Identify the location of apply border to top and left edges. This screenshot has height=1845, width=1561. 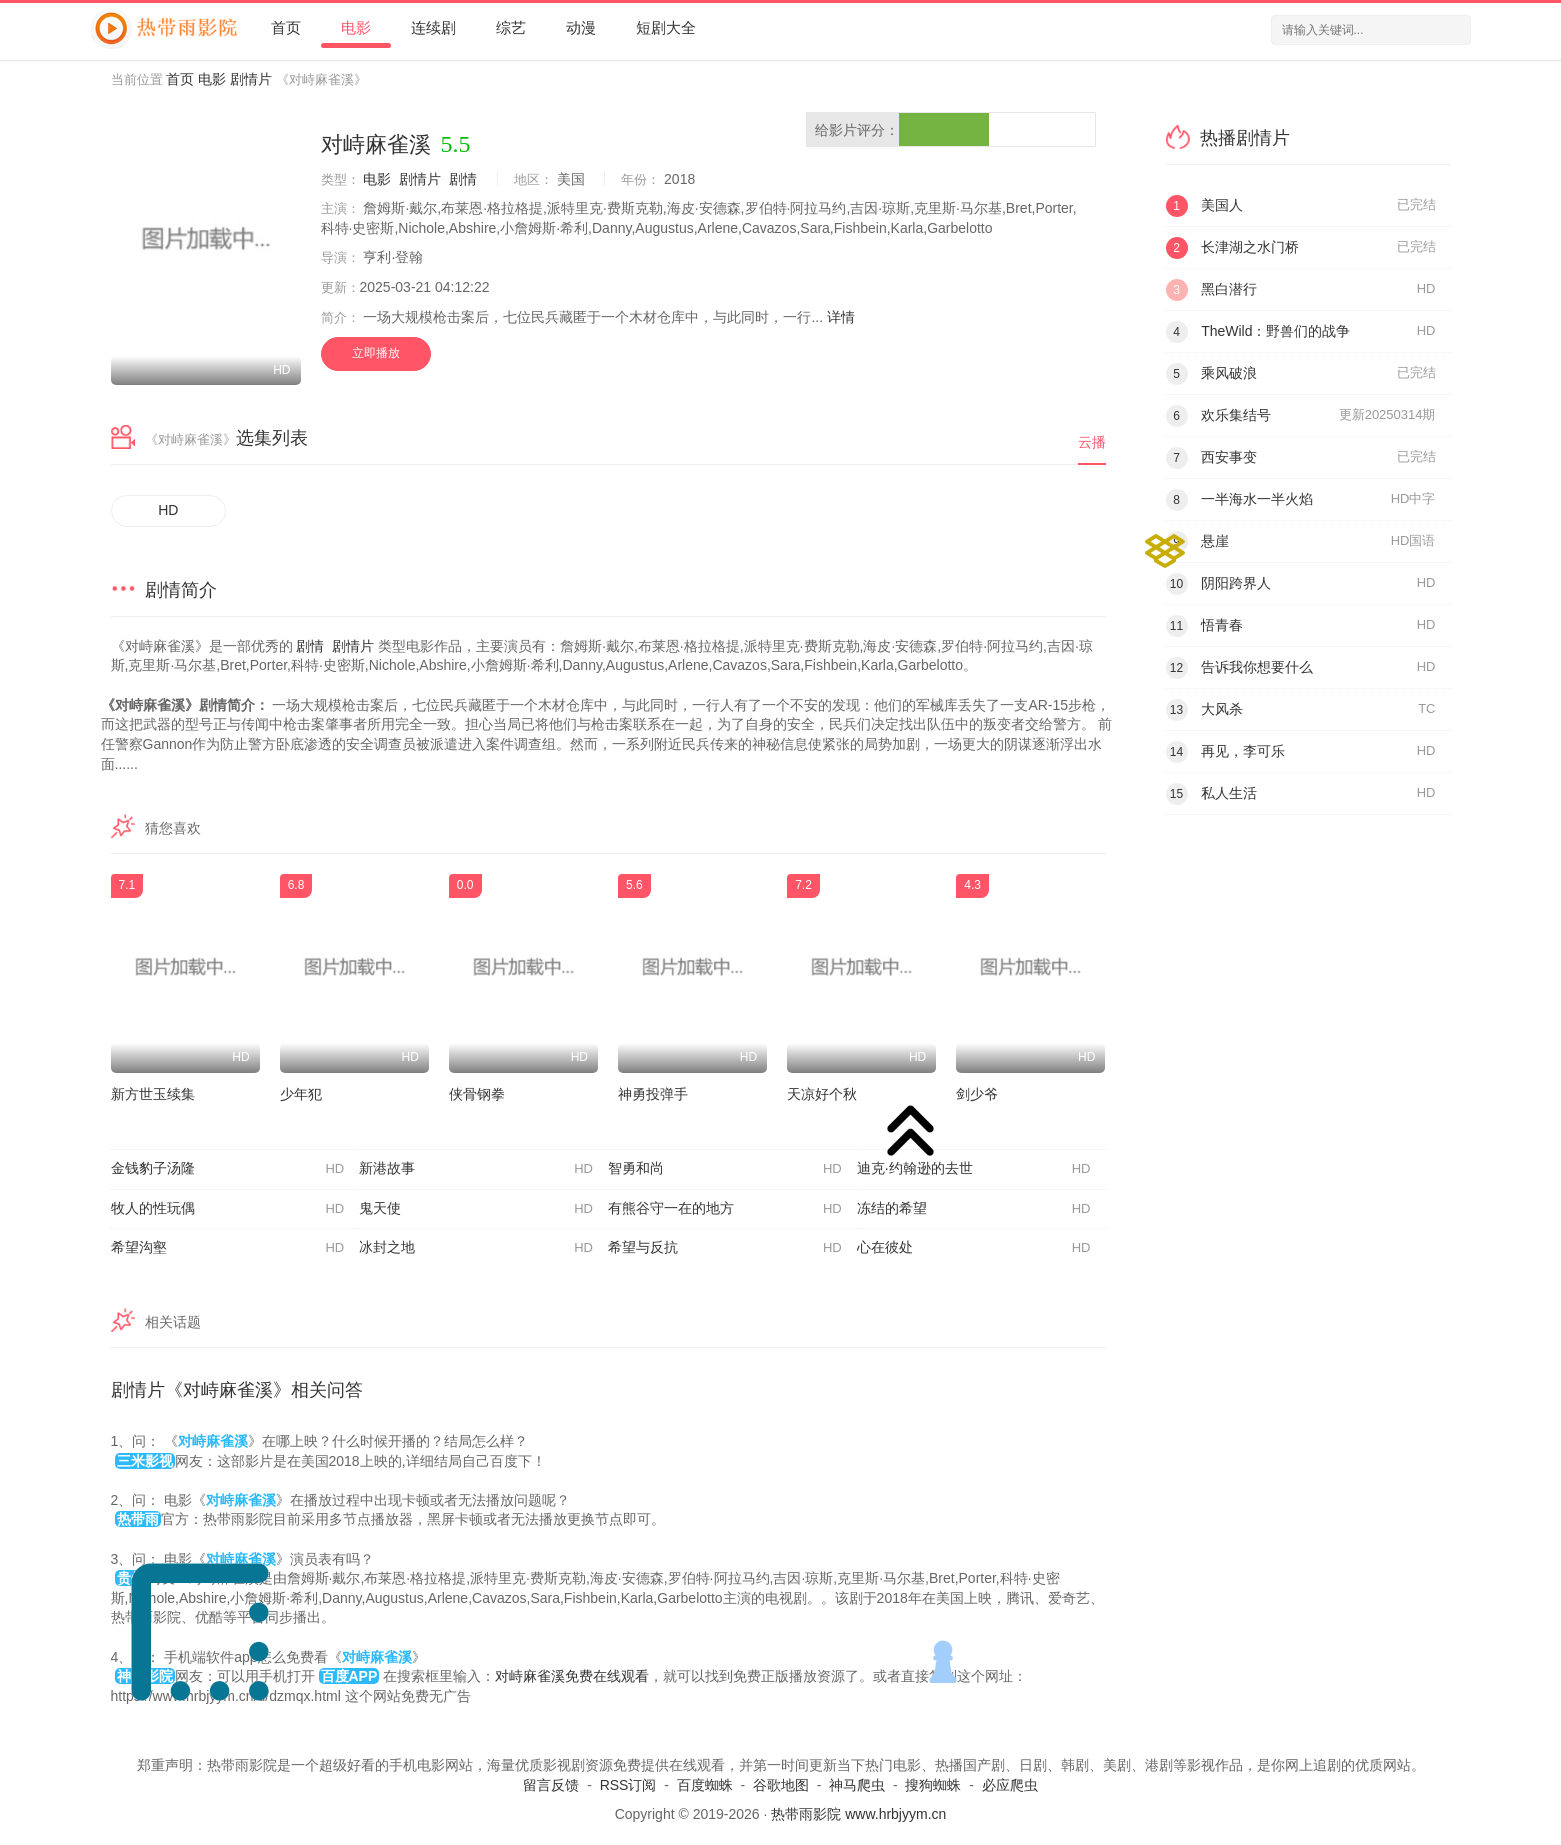
(200, 1632).